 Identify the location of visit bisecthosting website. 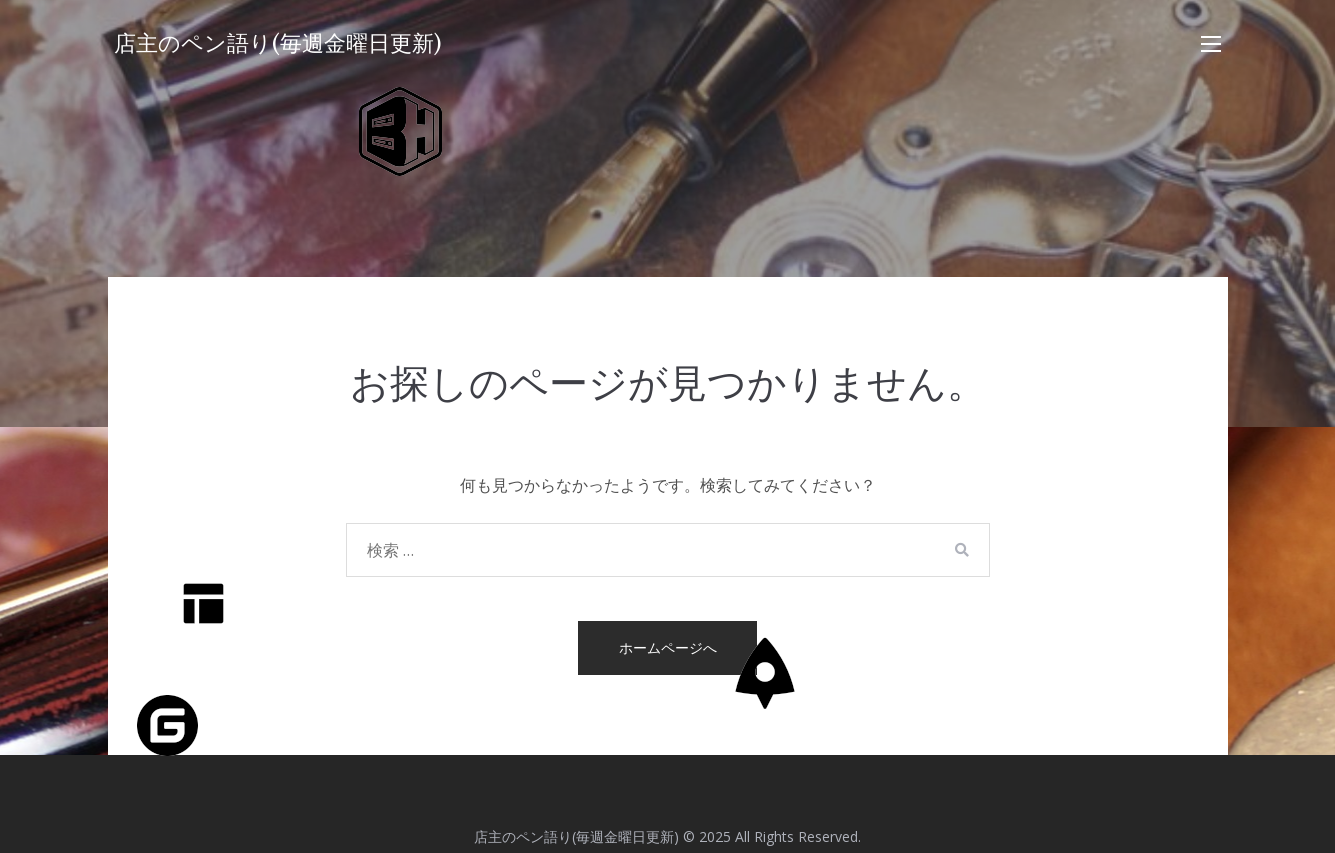
(400, 131).